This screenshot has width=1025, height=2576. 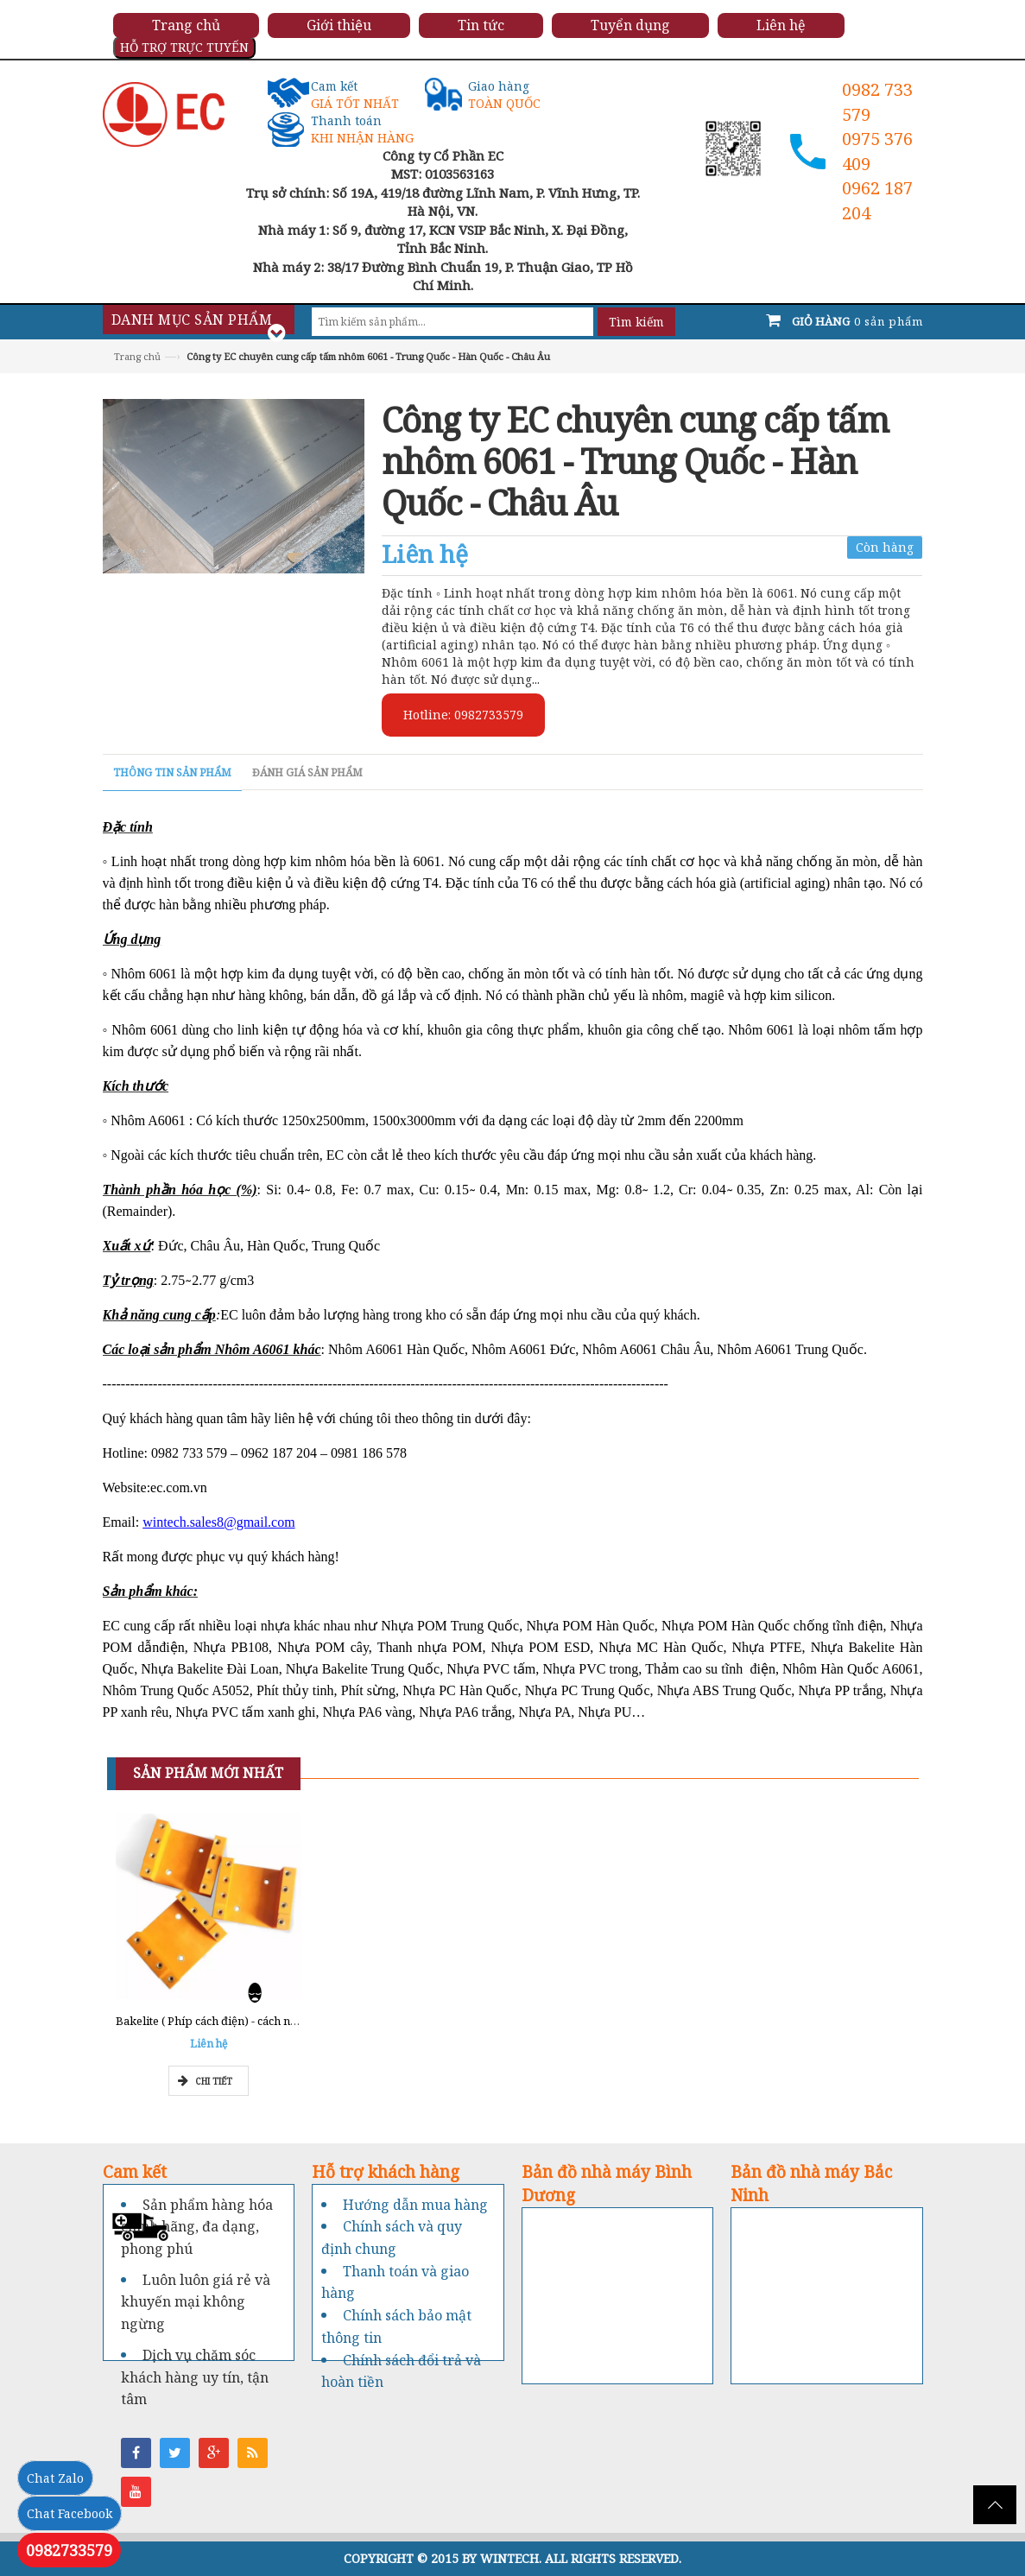 What do you see at coordinates (255, 1992) in the screenshot?
I see `indicates a sleepy or drowsy character state` at bounding box center [255, 1992].